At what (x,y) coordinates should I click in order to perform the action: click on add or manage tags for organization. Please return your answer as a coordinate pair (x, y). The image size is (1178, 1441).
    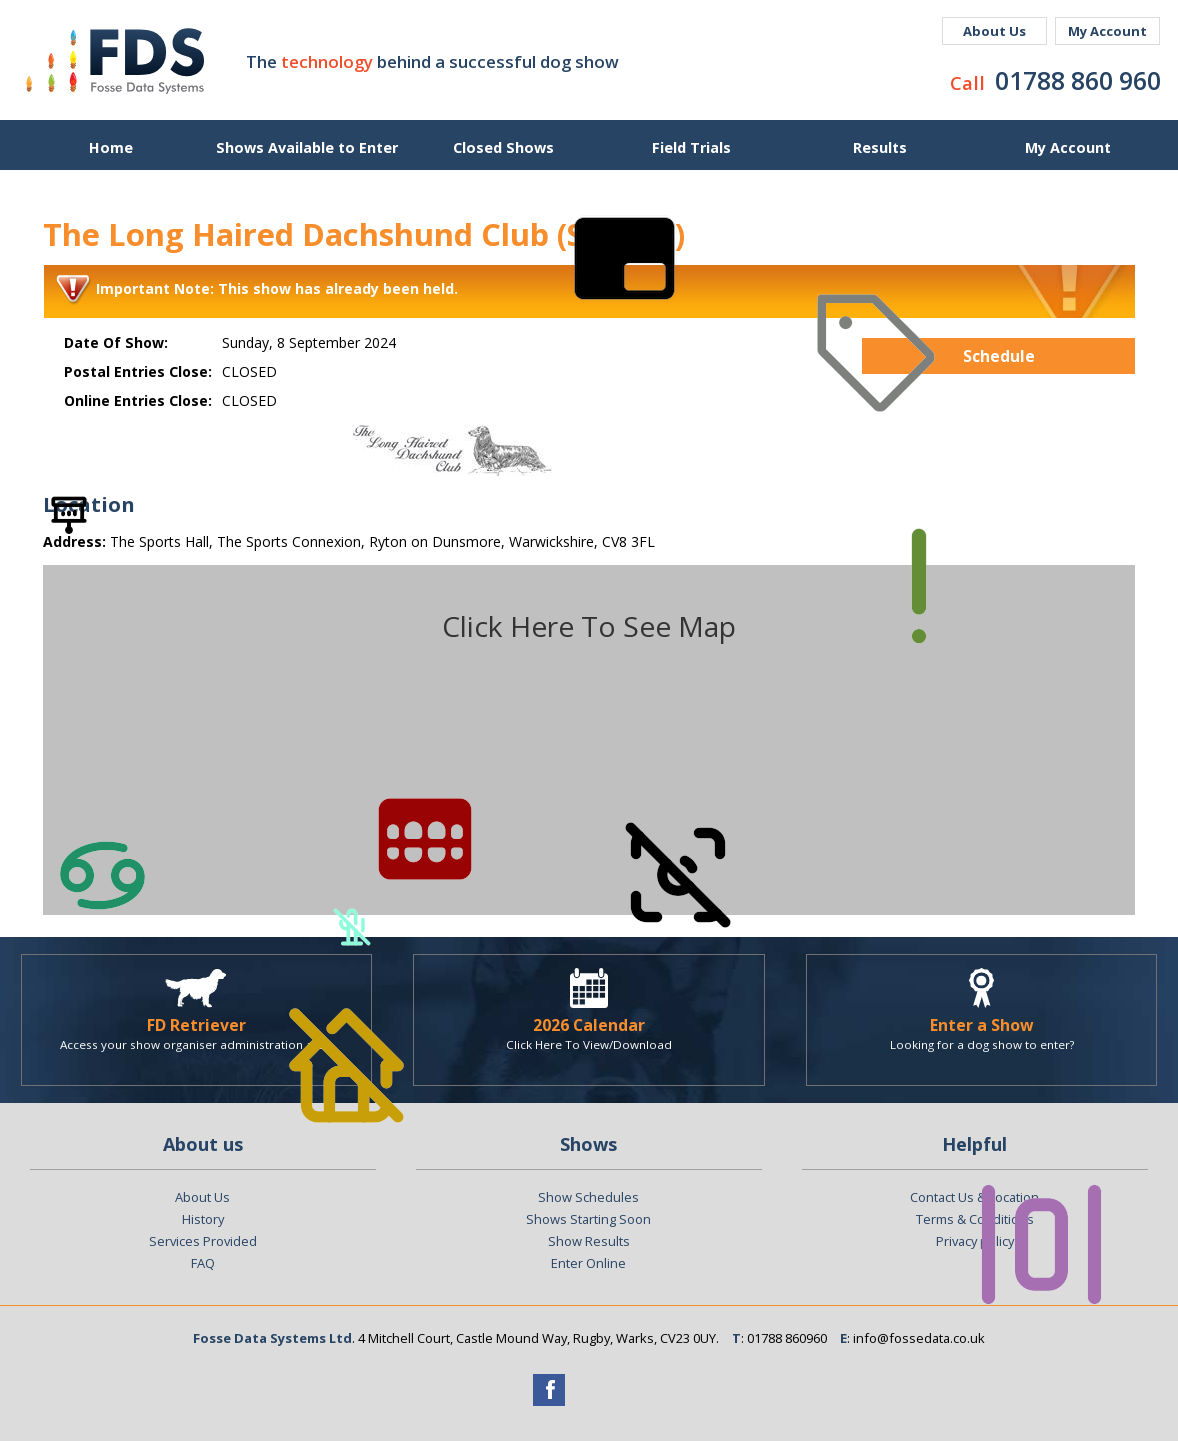
    Looking at the image, I should click on (869, 346).